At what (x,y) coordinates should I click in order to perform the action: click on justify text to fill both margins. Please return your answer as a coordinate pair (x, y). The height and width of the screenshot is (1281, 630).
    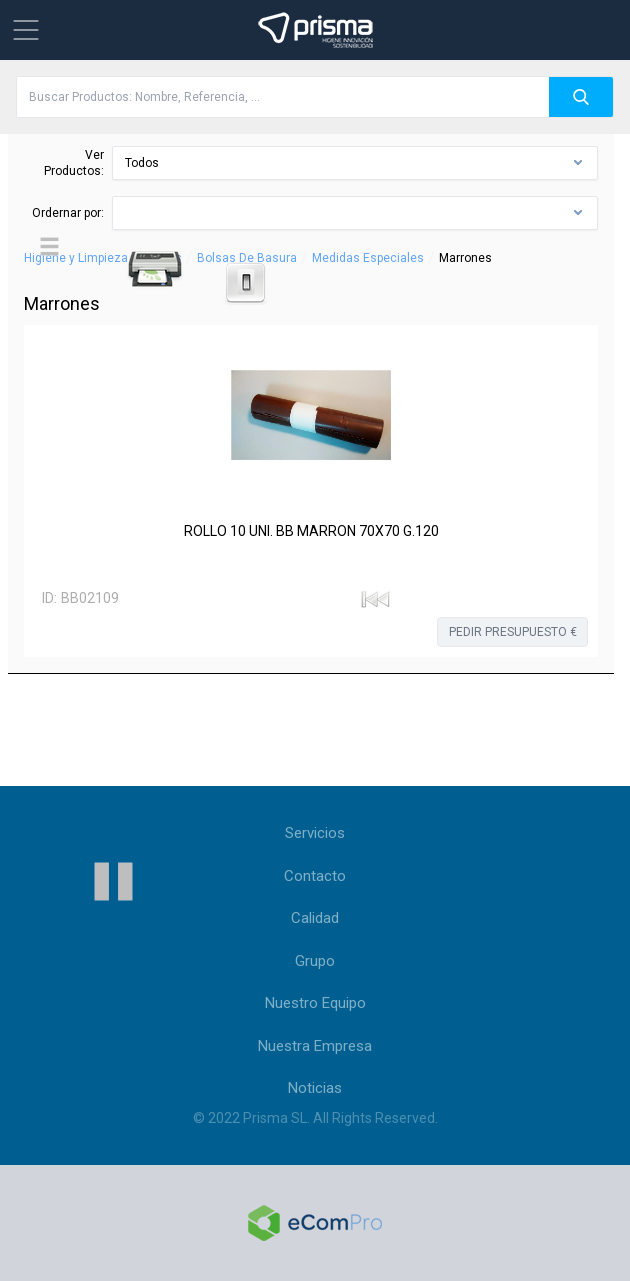
    Looking at the image, I should click on (49, 246).